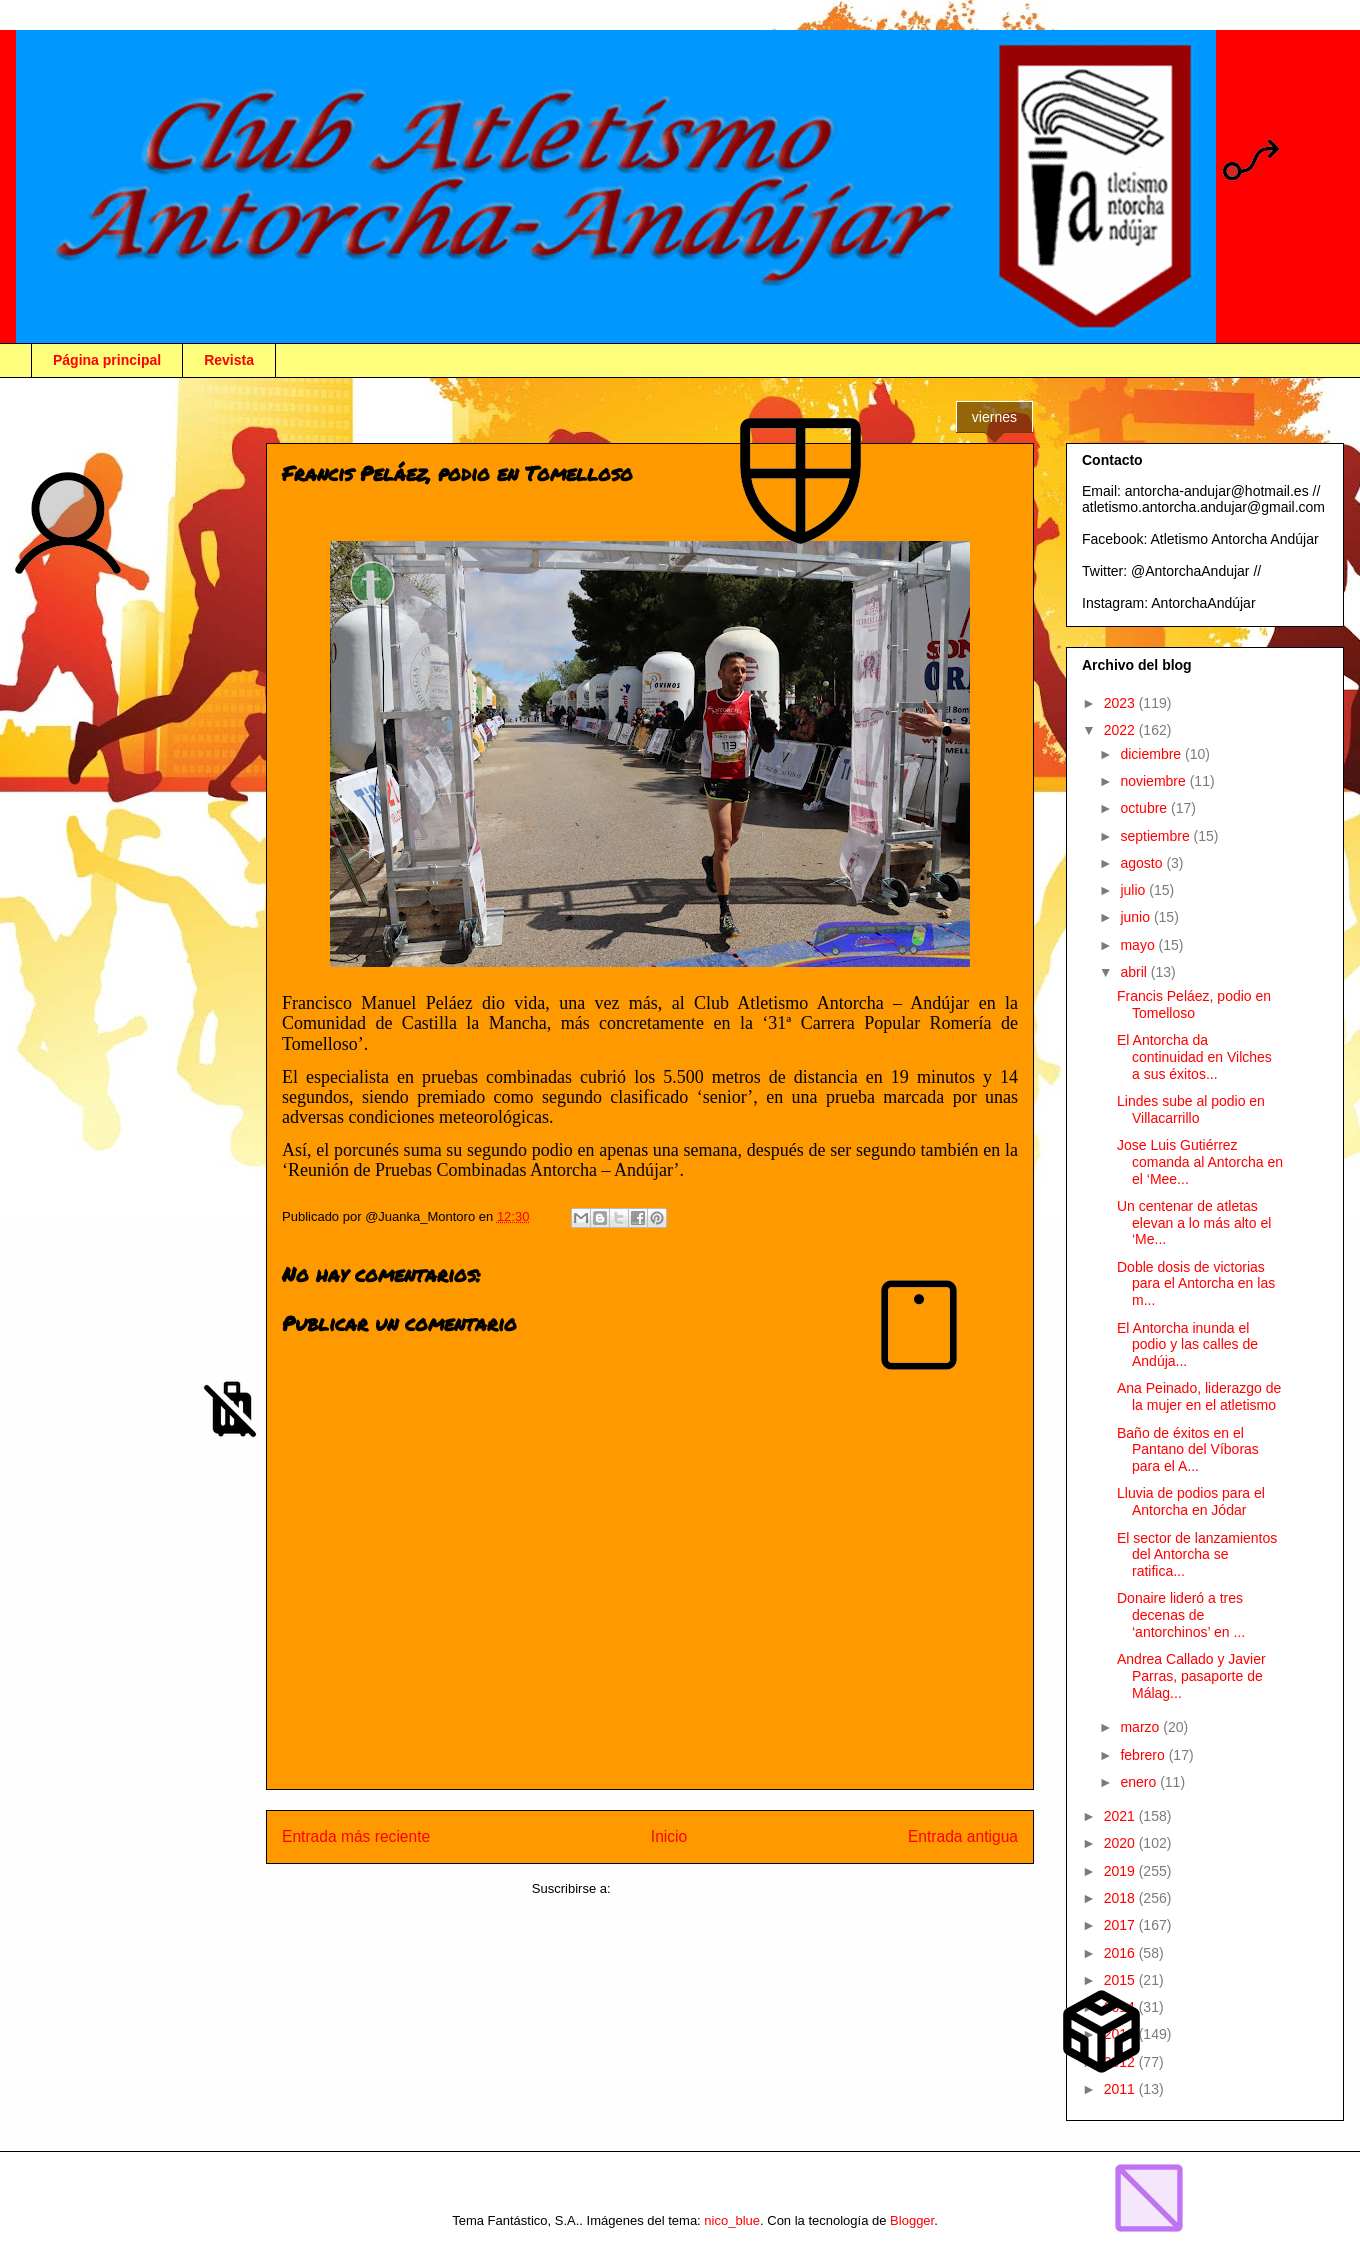 Image resolution: width=1360 pixels, height=2260 pixels. I want to click on open codesandbox development environment, so click(1101, 2031).